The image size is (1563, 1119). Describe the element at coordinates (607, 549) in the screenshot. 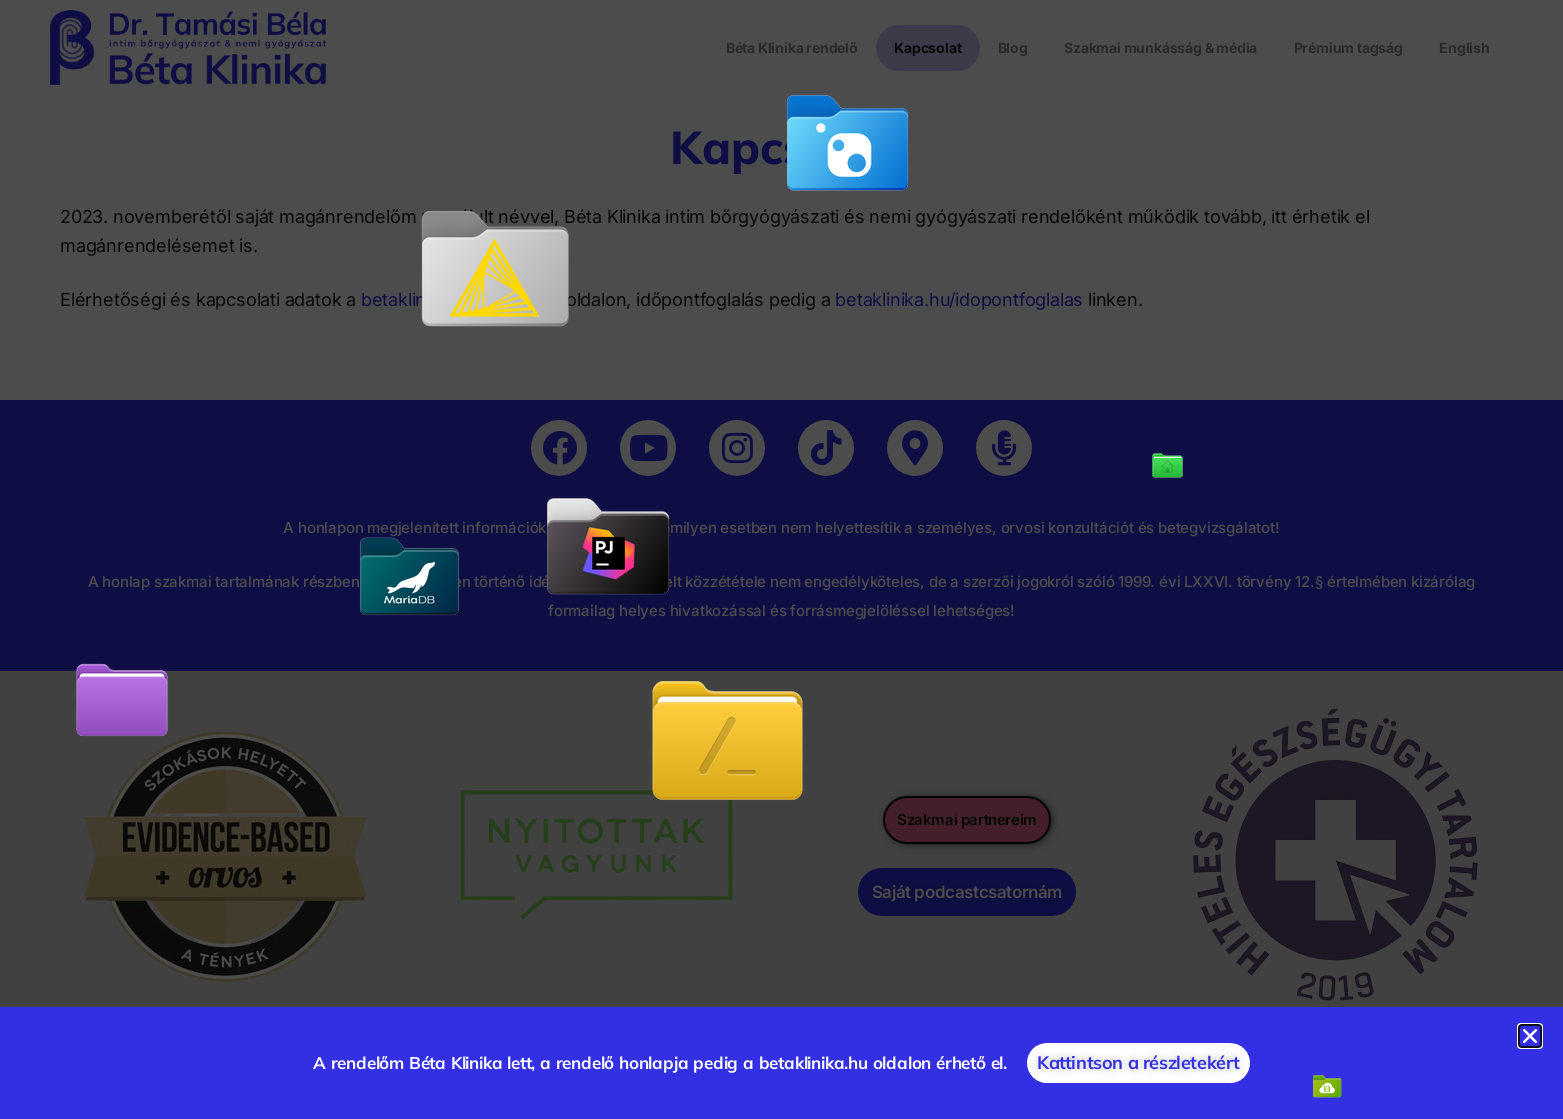

I see `open jetbrains projector project folder` at that location.